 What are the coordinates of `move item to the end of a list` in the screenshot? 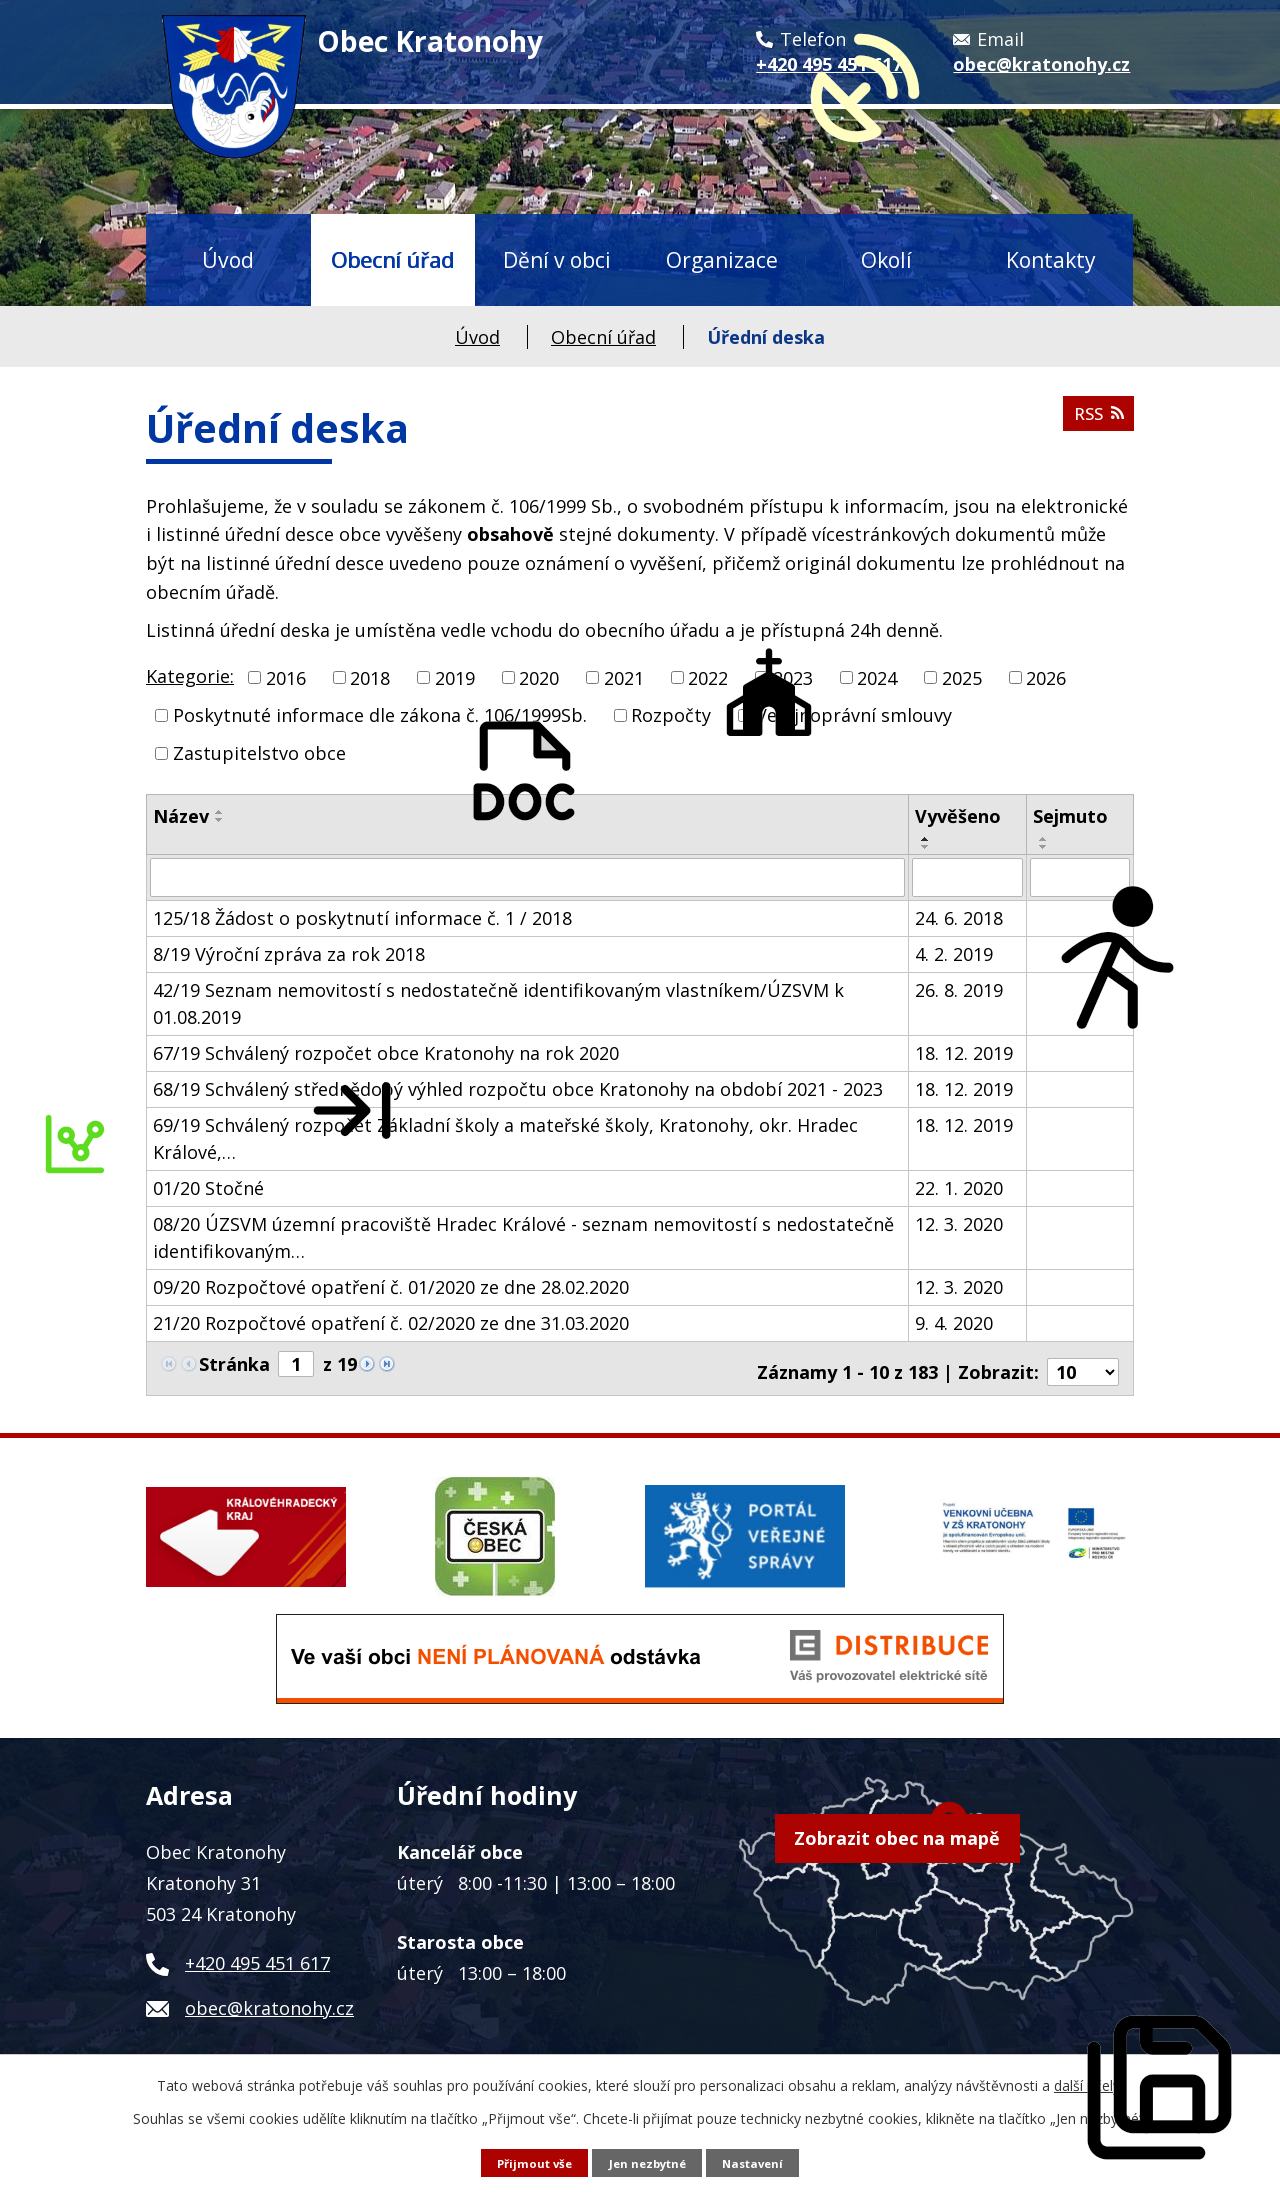 It's located at (353, 1110).